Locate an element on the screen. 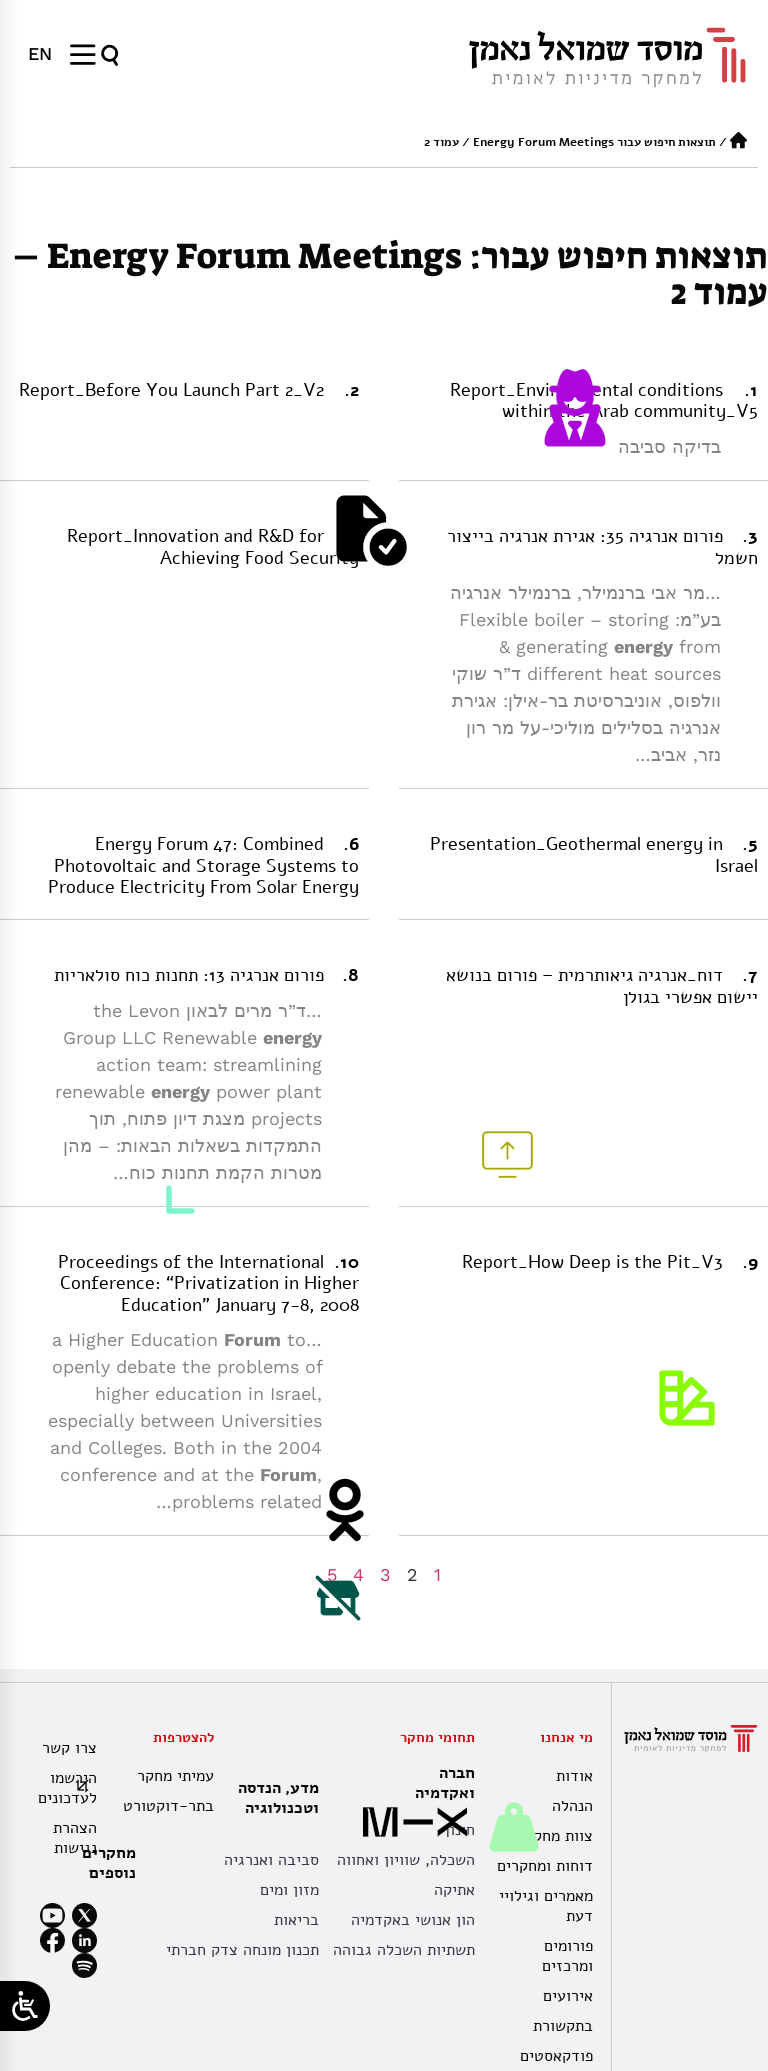  open mixcloud app or website is located at coordinates (415, 1822).